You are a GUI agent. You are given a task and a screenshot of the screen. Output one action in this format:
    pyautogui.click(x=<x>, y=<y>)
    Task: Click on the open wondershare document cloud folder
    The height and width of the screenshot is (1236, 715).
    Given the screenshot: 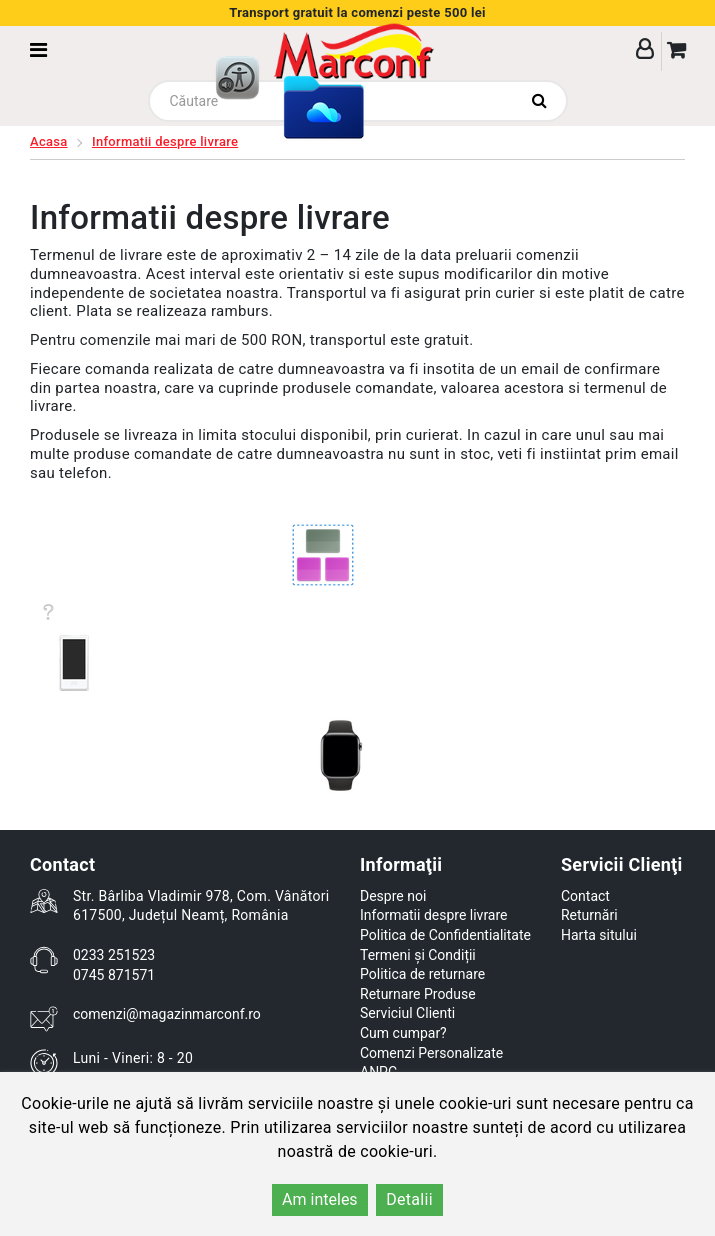 What is the action you would take?
    pyautogui.click(x=323, y=109)
    